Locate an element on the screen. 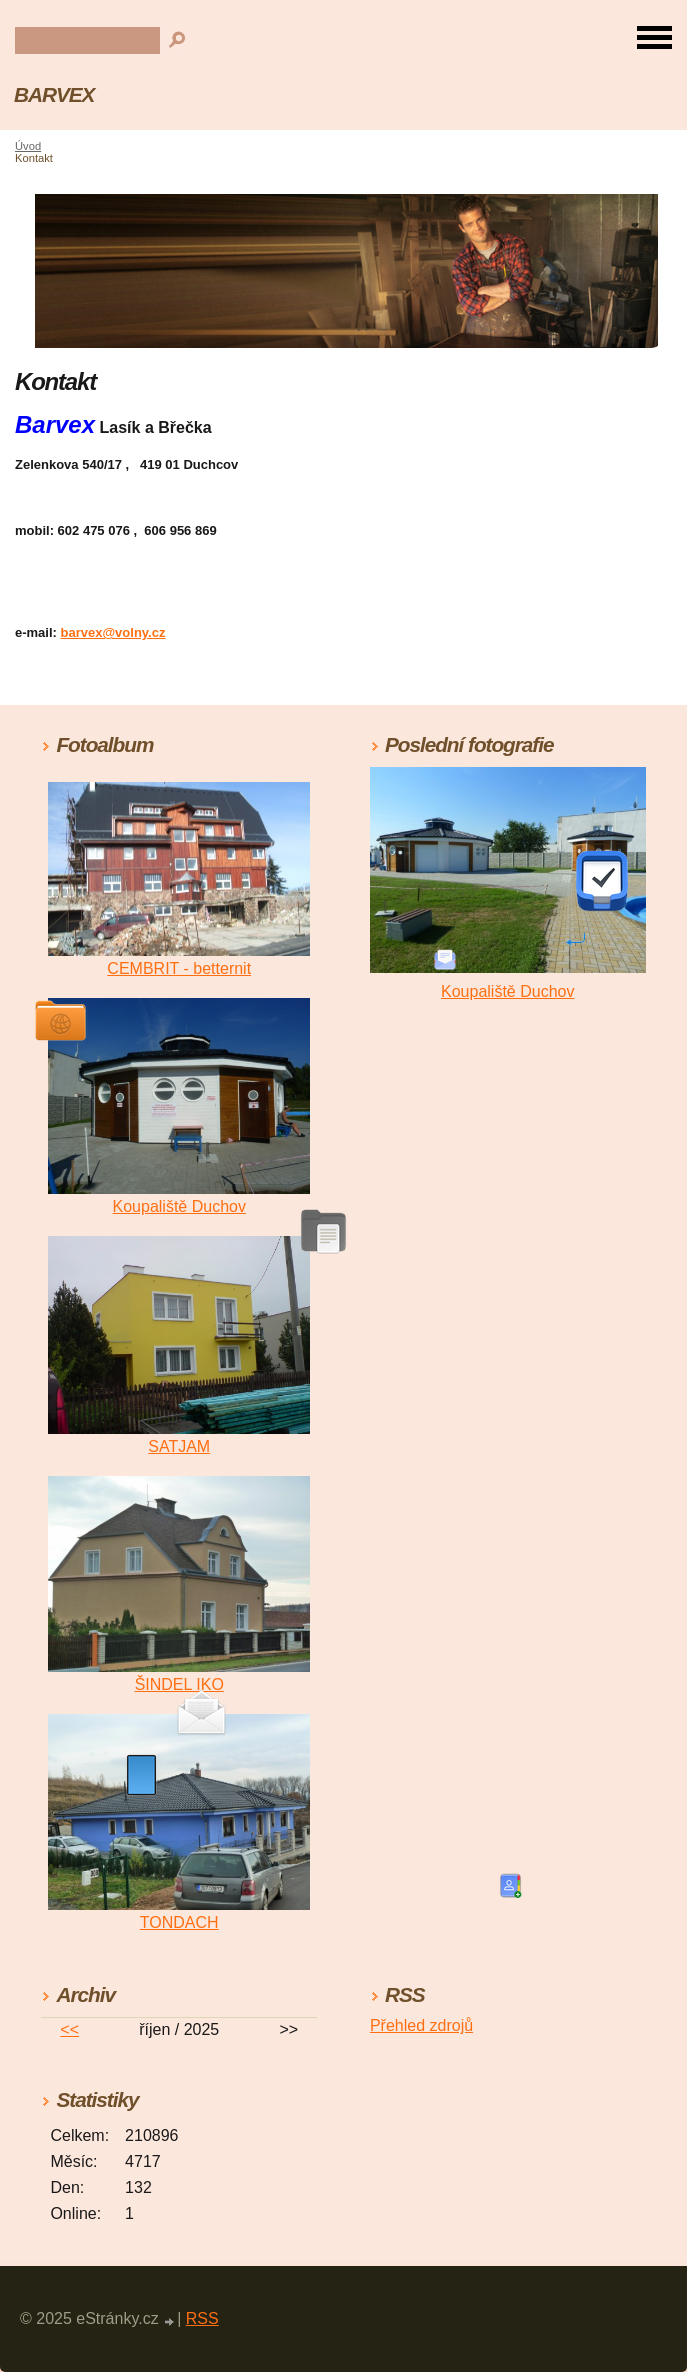  iPad Pro device in connected devices list is located at coordinates (141, 1775).